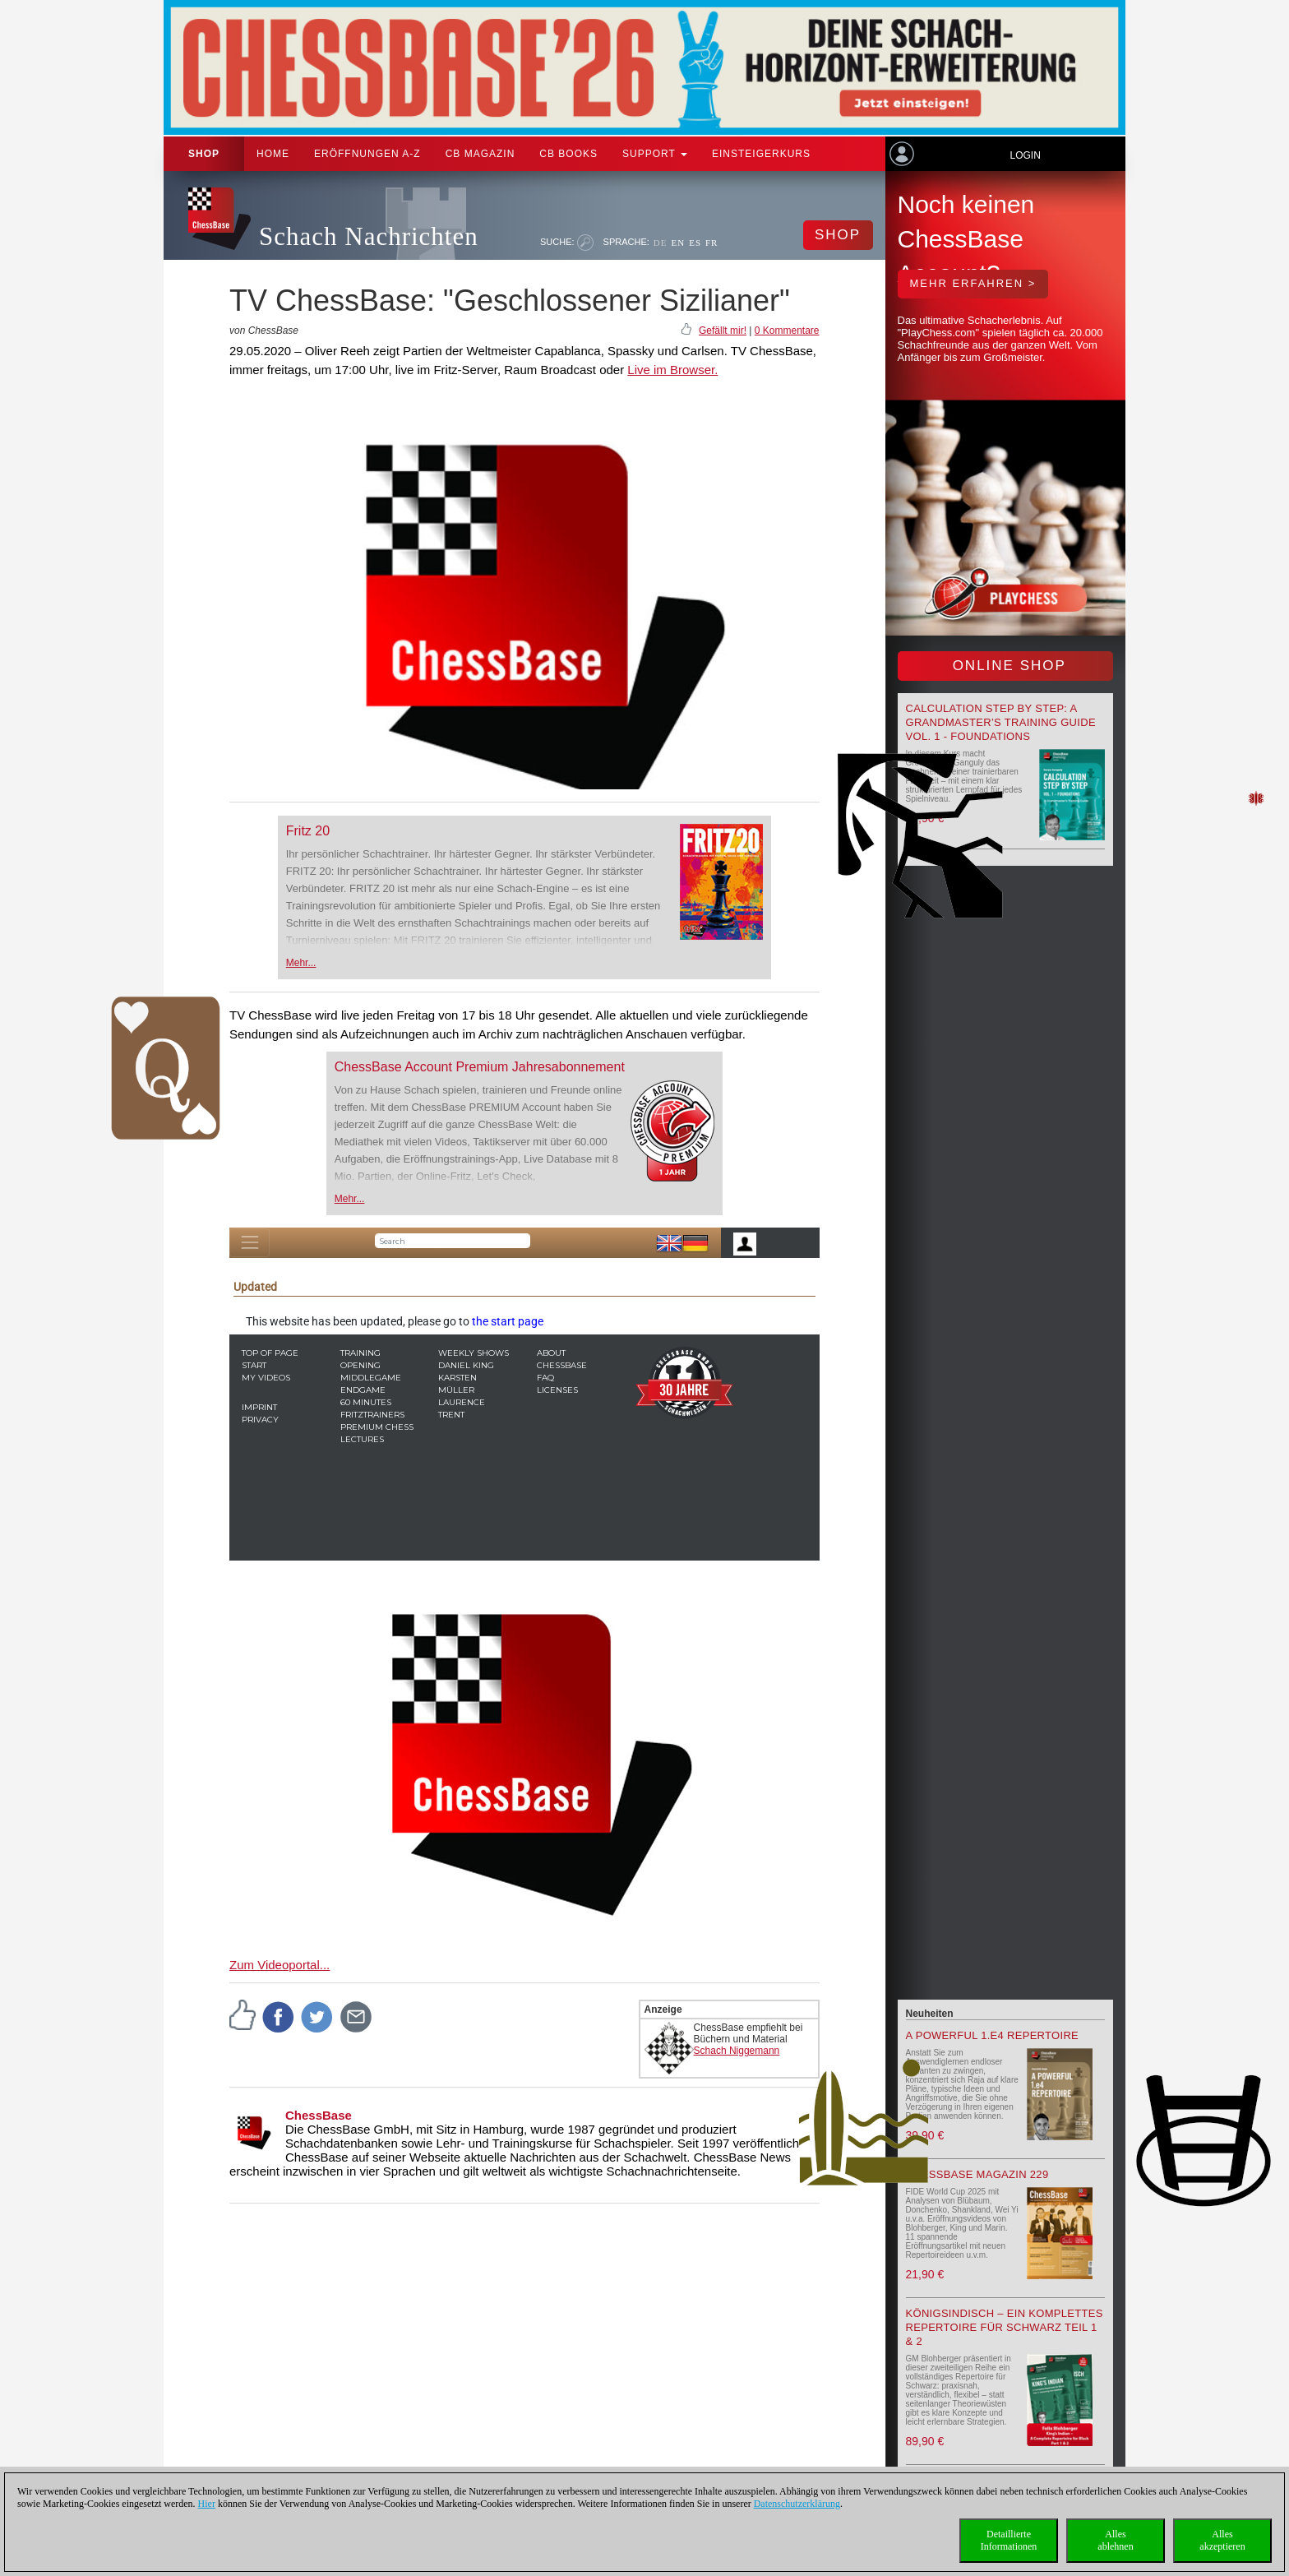 This screenshot has height=2576, width=1289. Describe the element at coordinates (863, 2120) in the screenshot. I see `access surfing or water sports activities` at that location.